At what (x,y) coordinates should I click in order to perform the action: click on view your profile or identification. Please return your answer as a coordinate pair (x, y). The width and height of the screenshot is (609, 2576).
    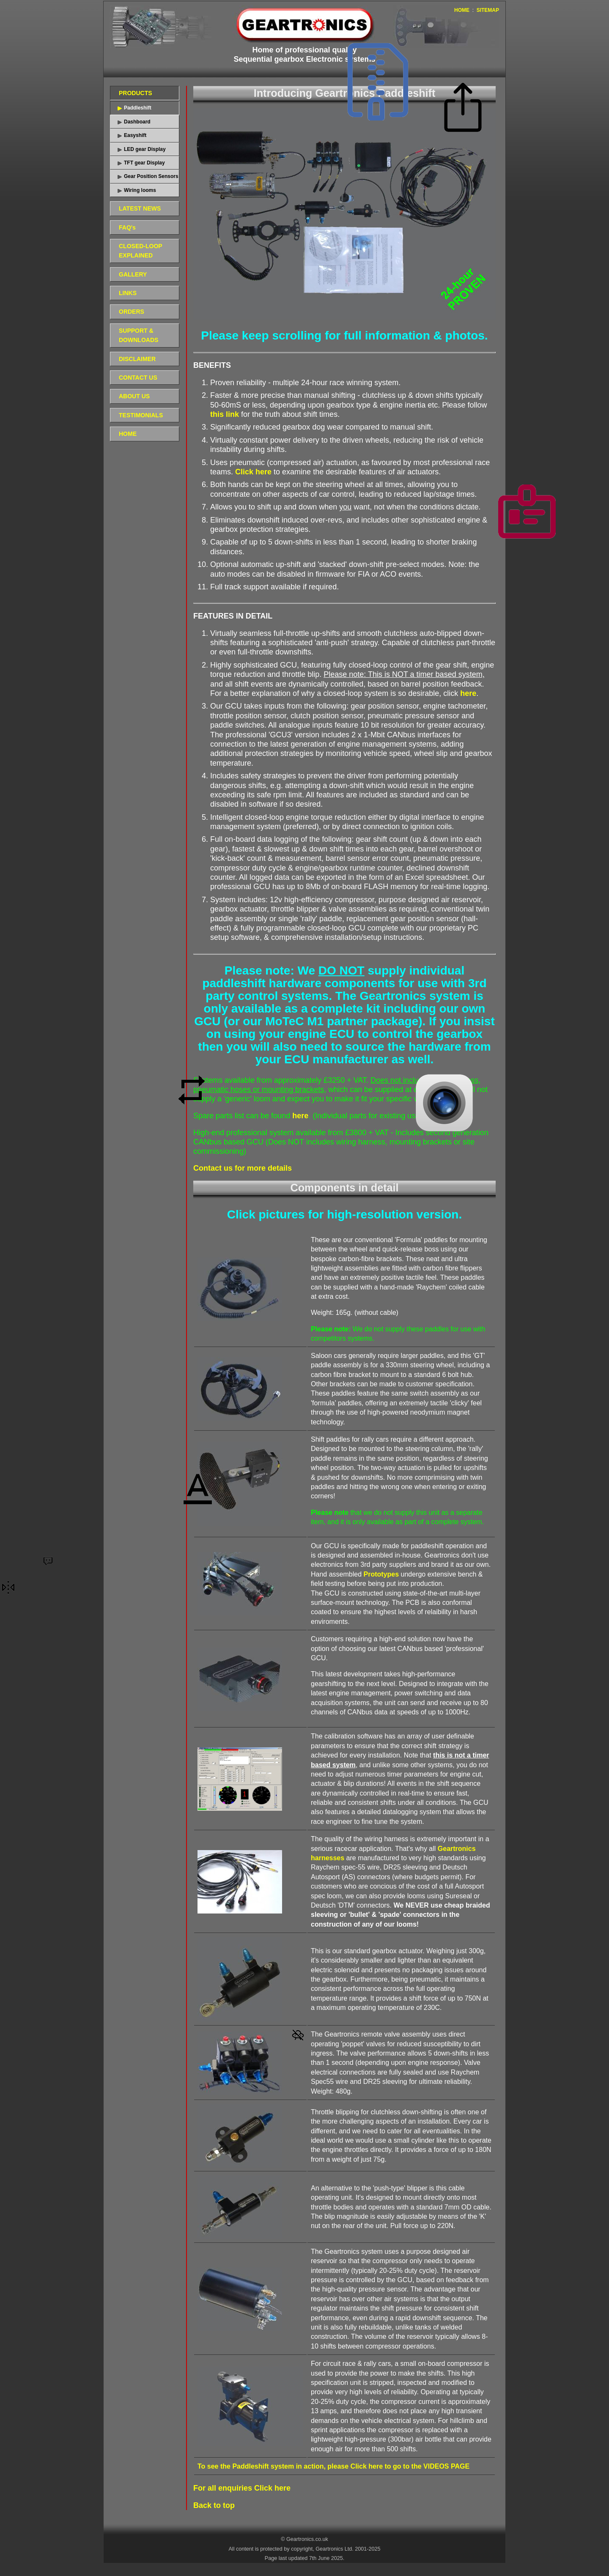
    Looking at the image, I should click on (527, 513).